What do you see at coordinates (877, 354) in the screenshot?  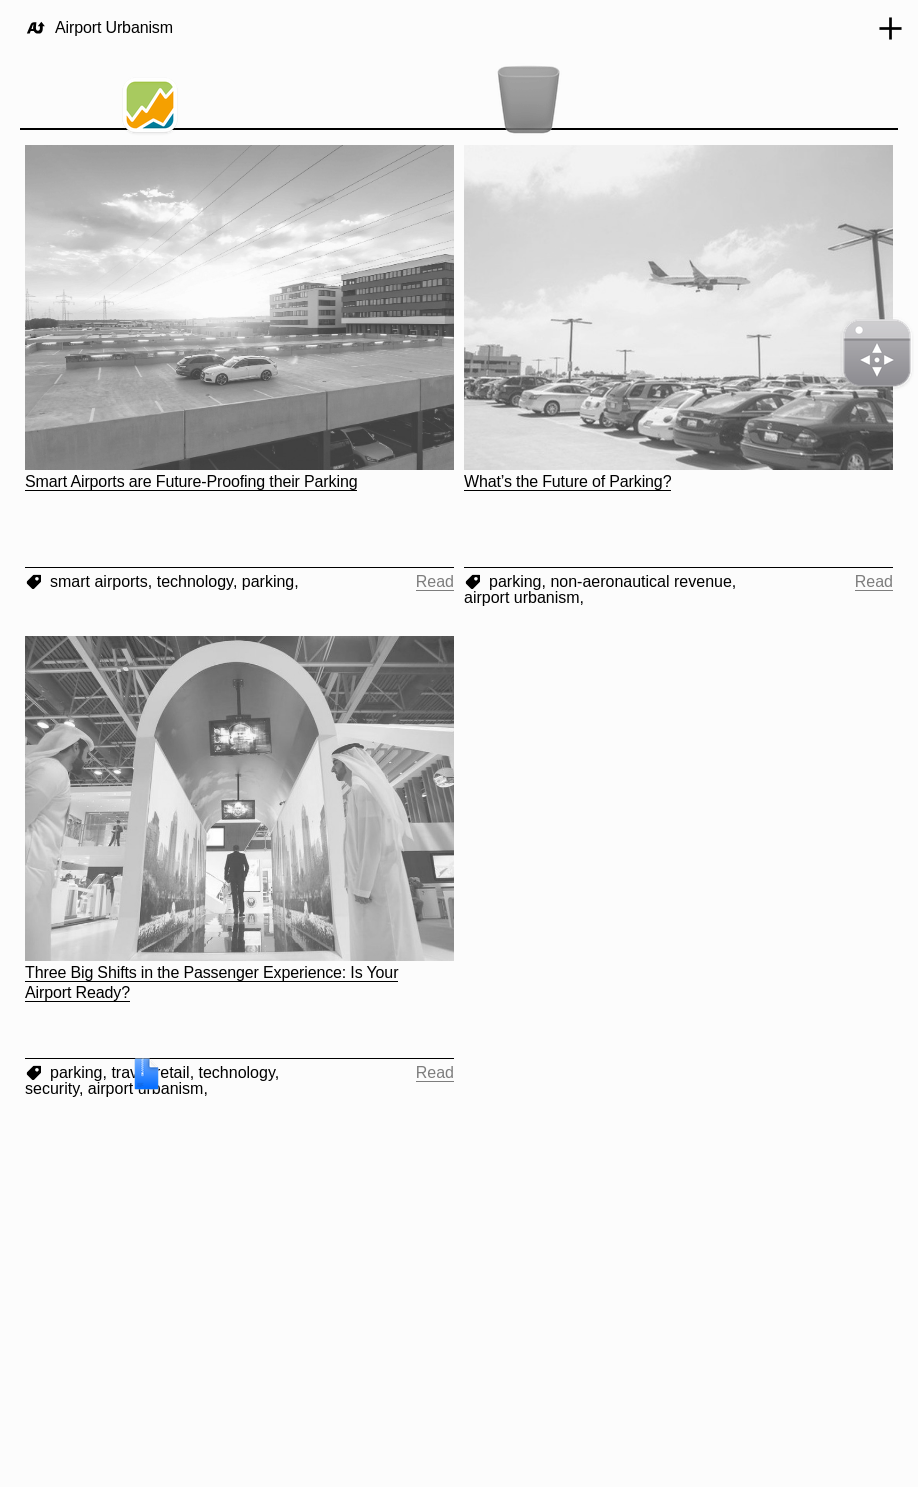 I see `window movement and positioning preferences` at bounding box center [877, 354].